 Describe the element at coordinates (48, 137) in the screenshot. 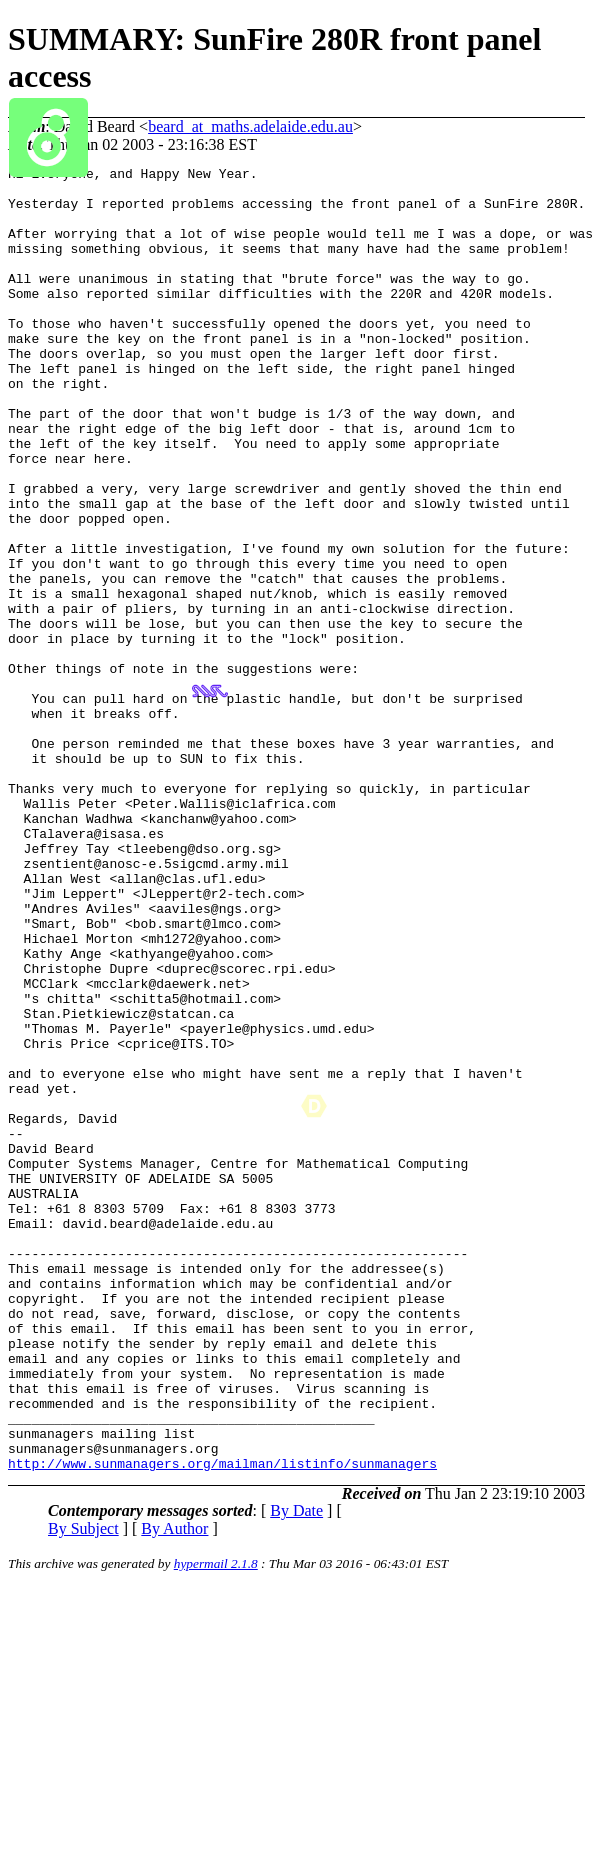

I see `open the Max streaming app` at that location.